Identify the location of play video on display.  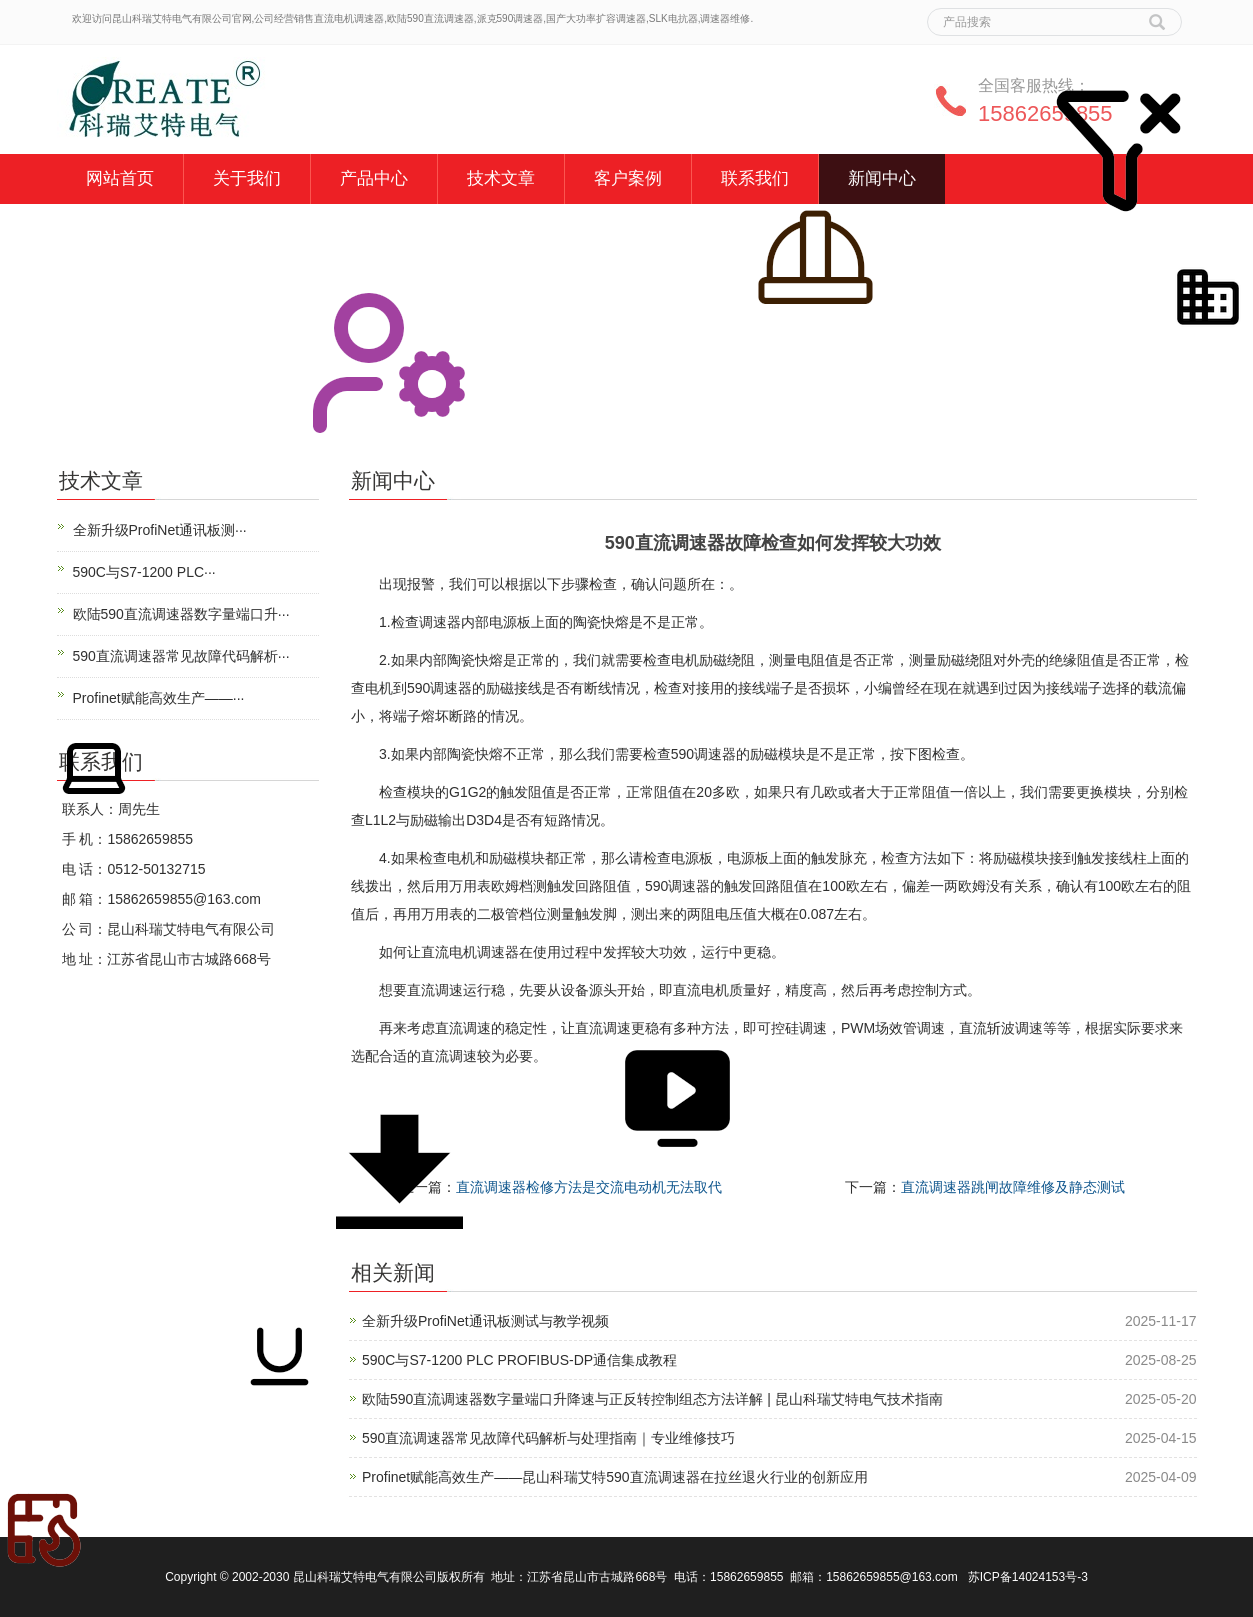
(677, 1094).